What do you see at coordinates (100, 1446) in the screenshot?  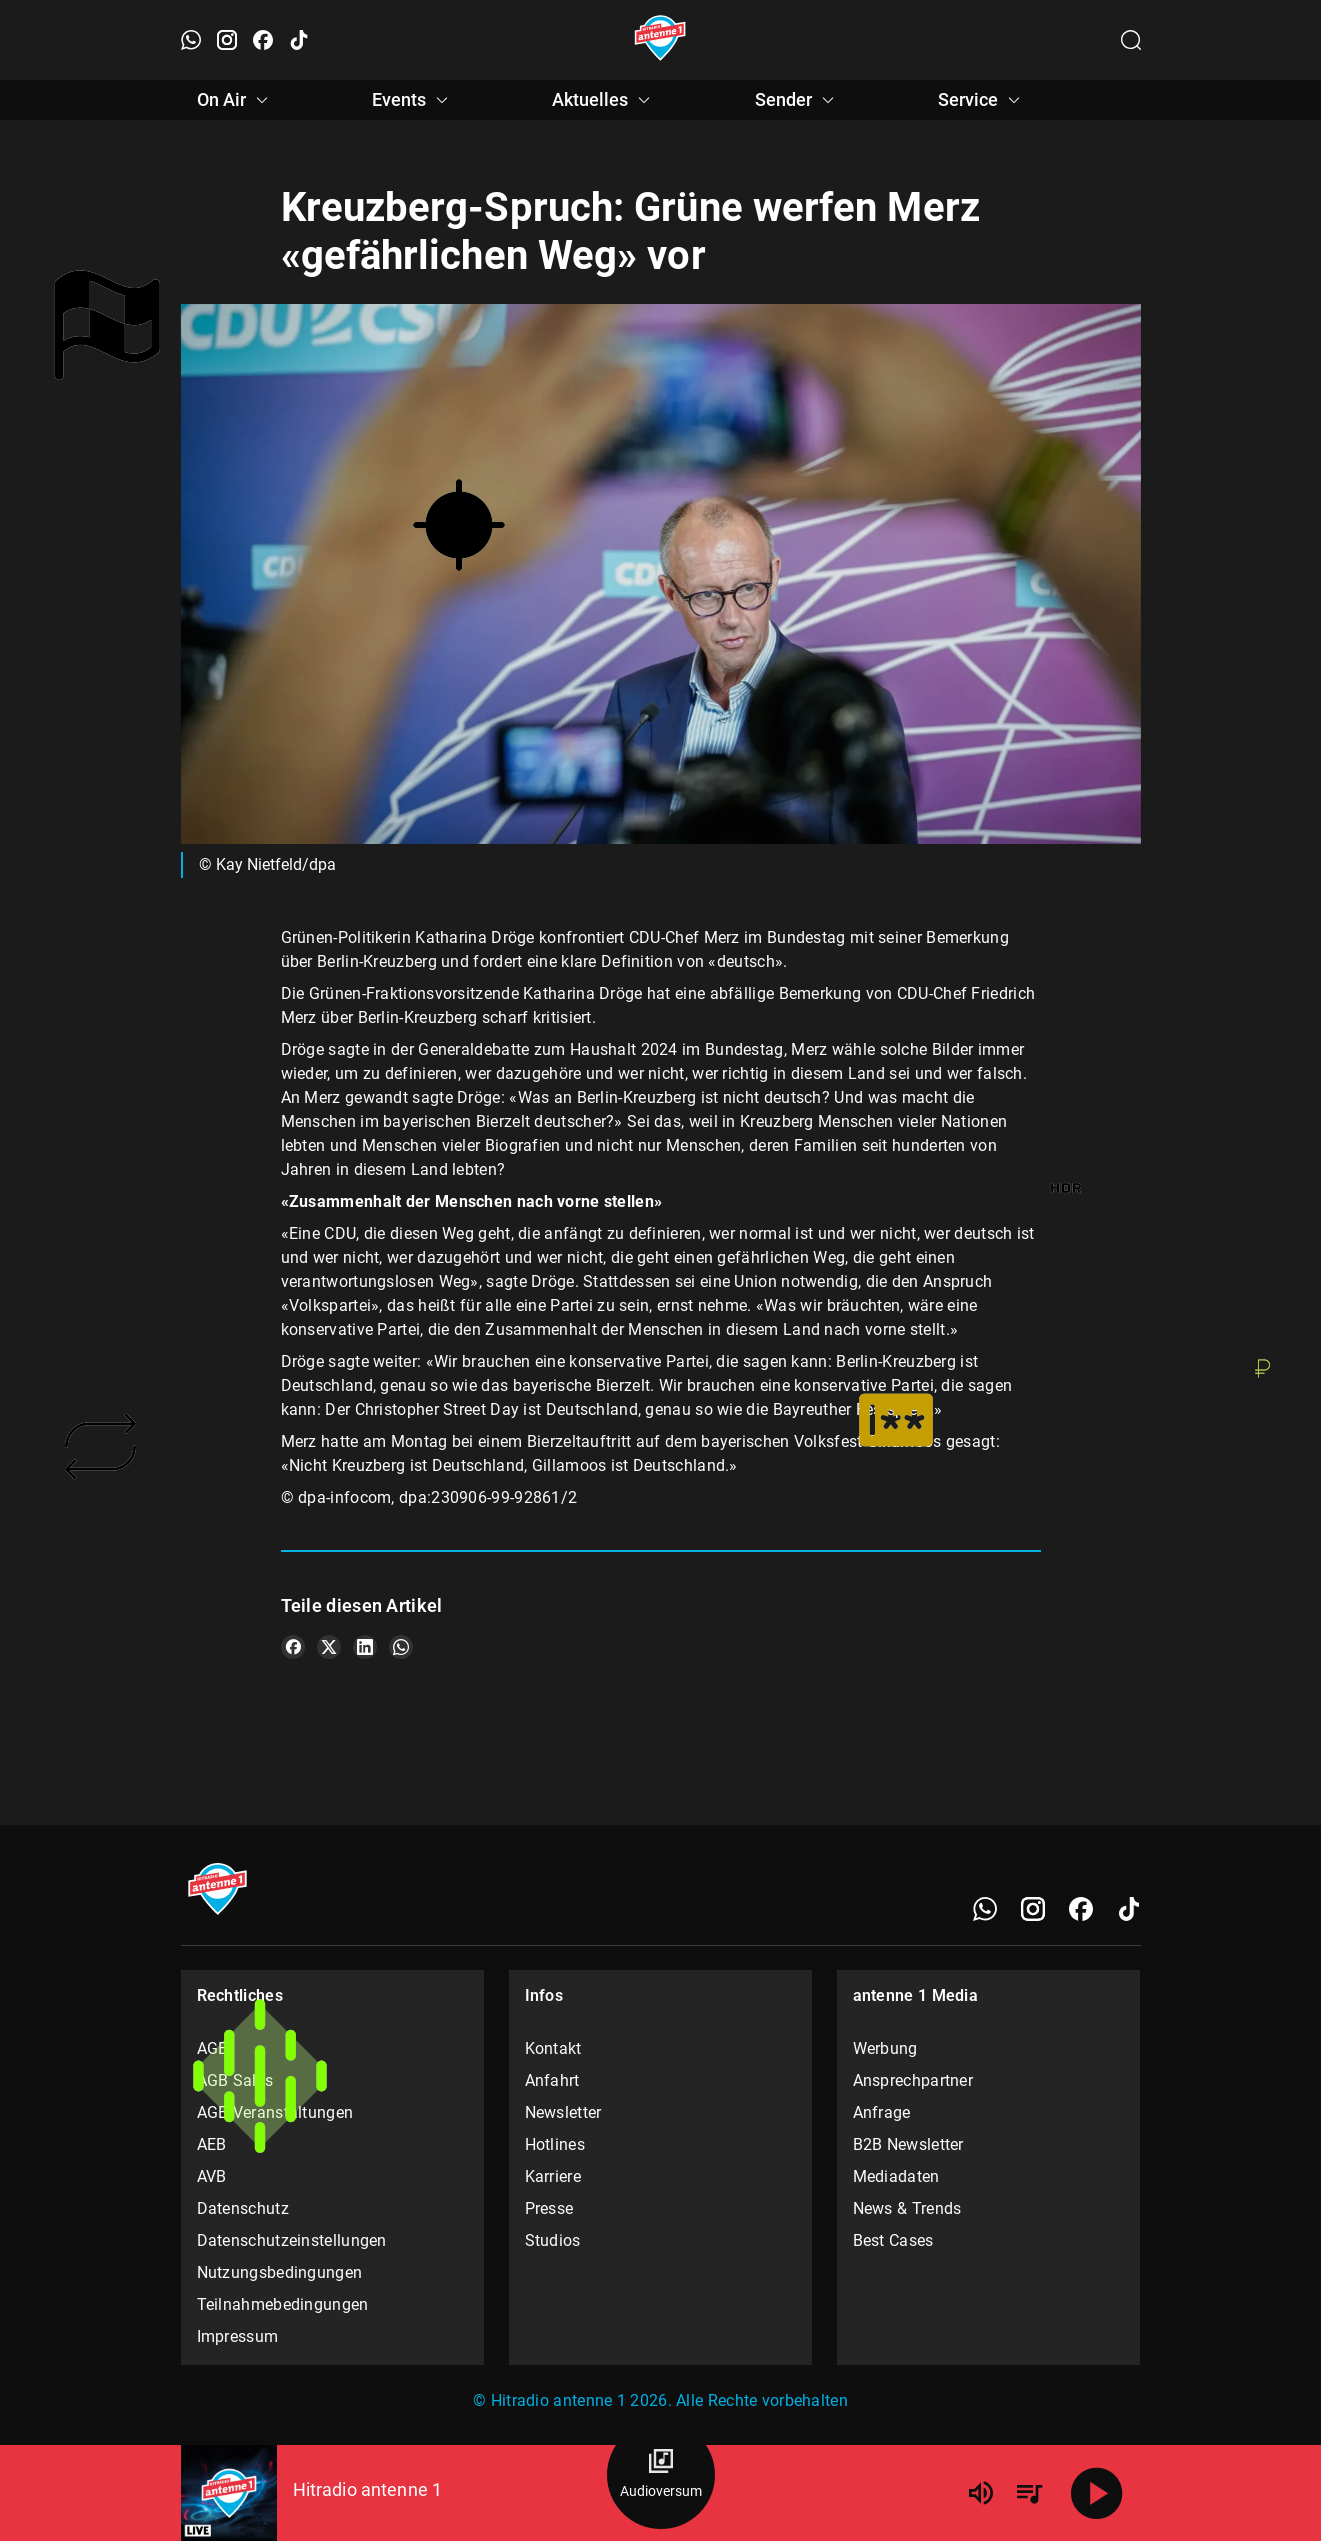 I see `toggle repeat mode for media playback` at bounding box center [100, 1446].